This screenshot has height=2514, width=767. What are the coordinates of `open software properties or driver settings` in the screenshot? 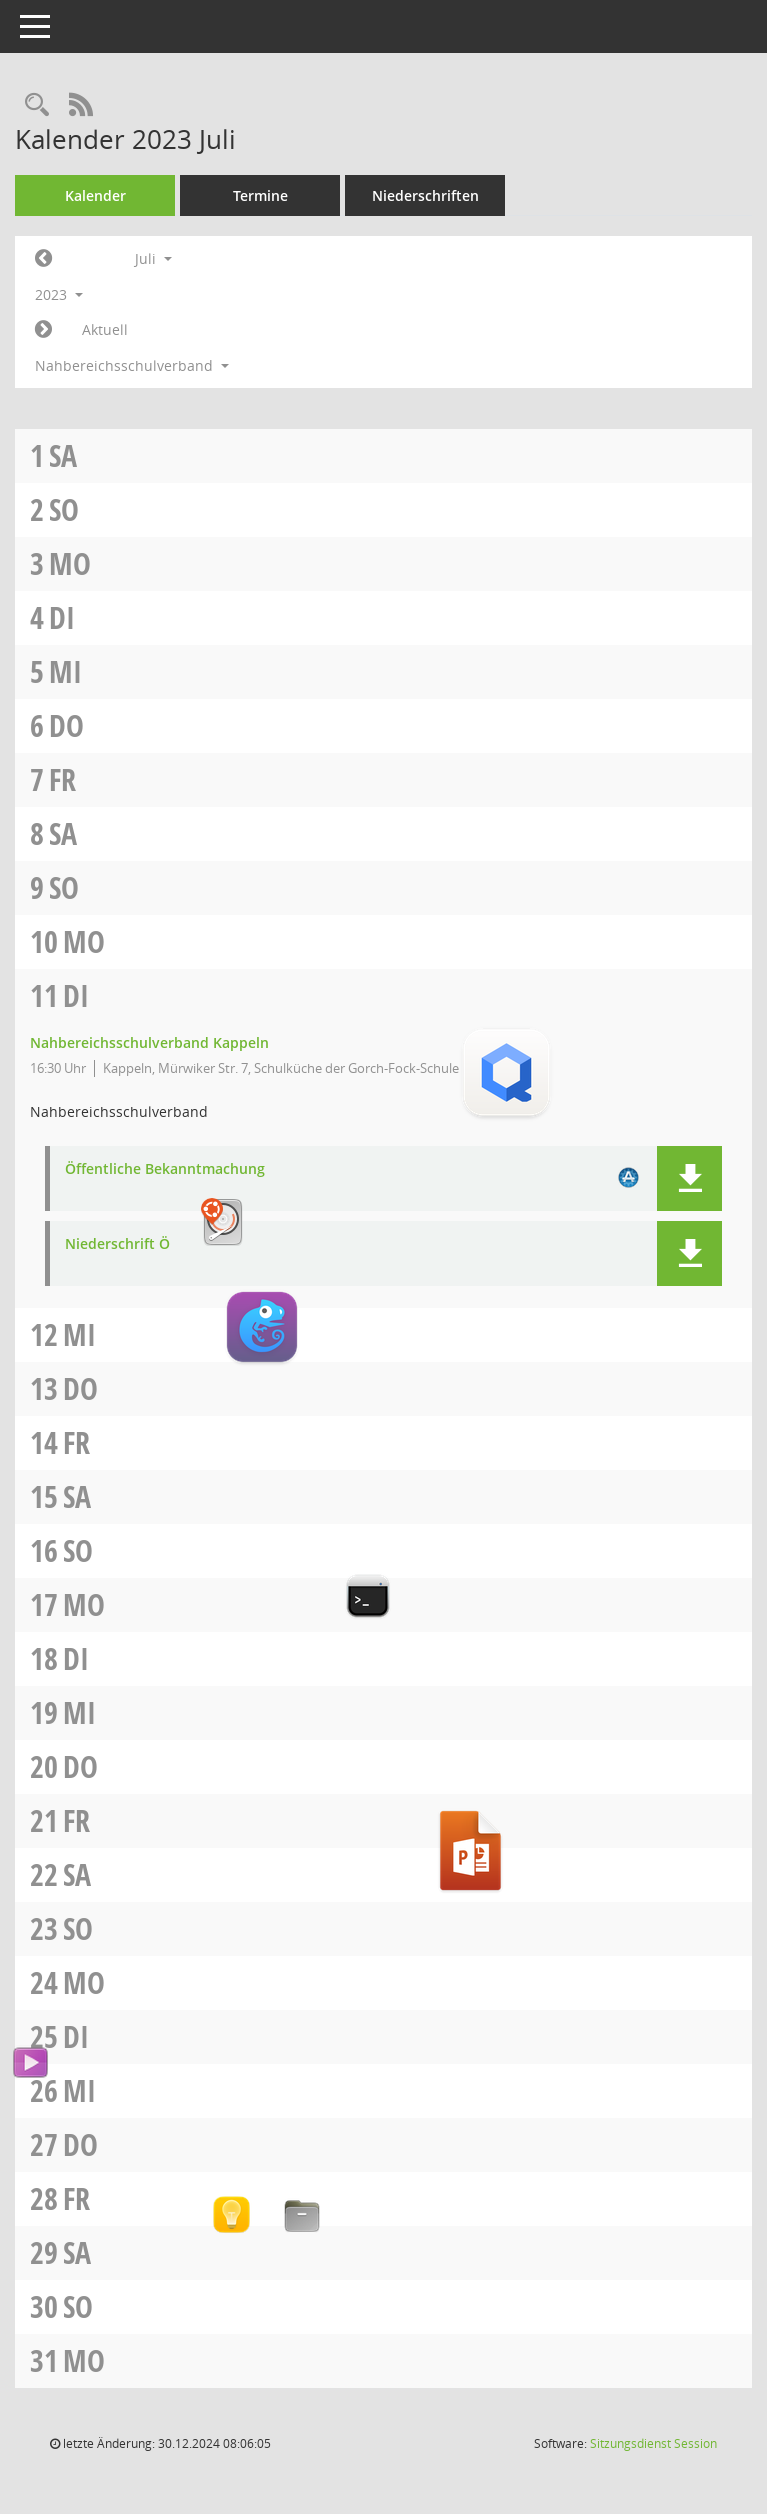 It's located at (628, 1177).